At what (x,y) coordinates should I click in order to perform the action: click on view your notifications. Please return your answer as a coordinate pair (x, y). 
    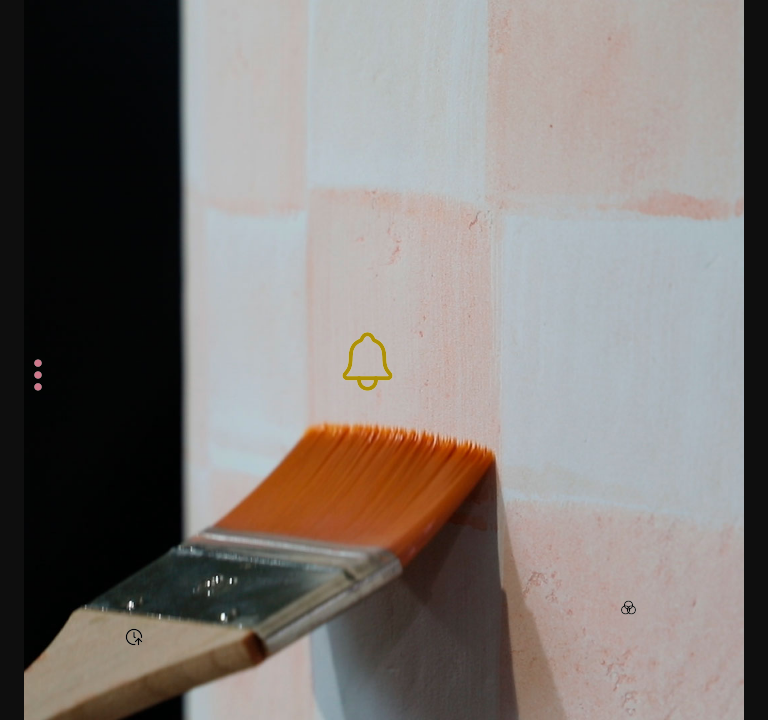
    Looking at the image, I should click on (367, 361).